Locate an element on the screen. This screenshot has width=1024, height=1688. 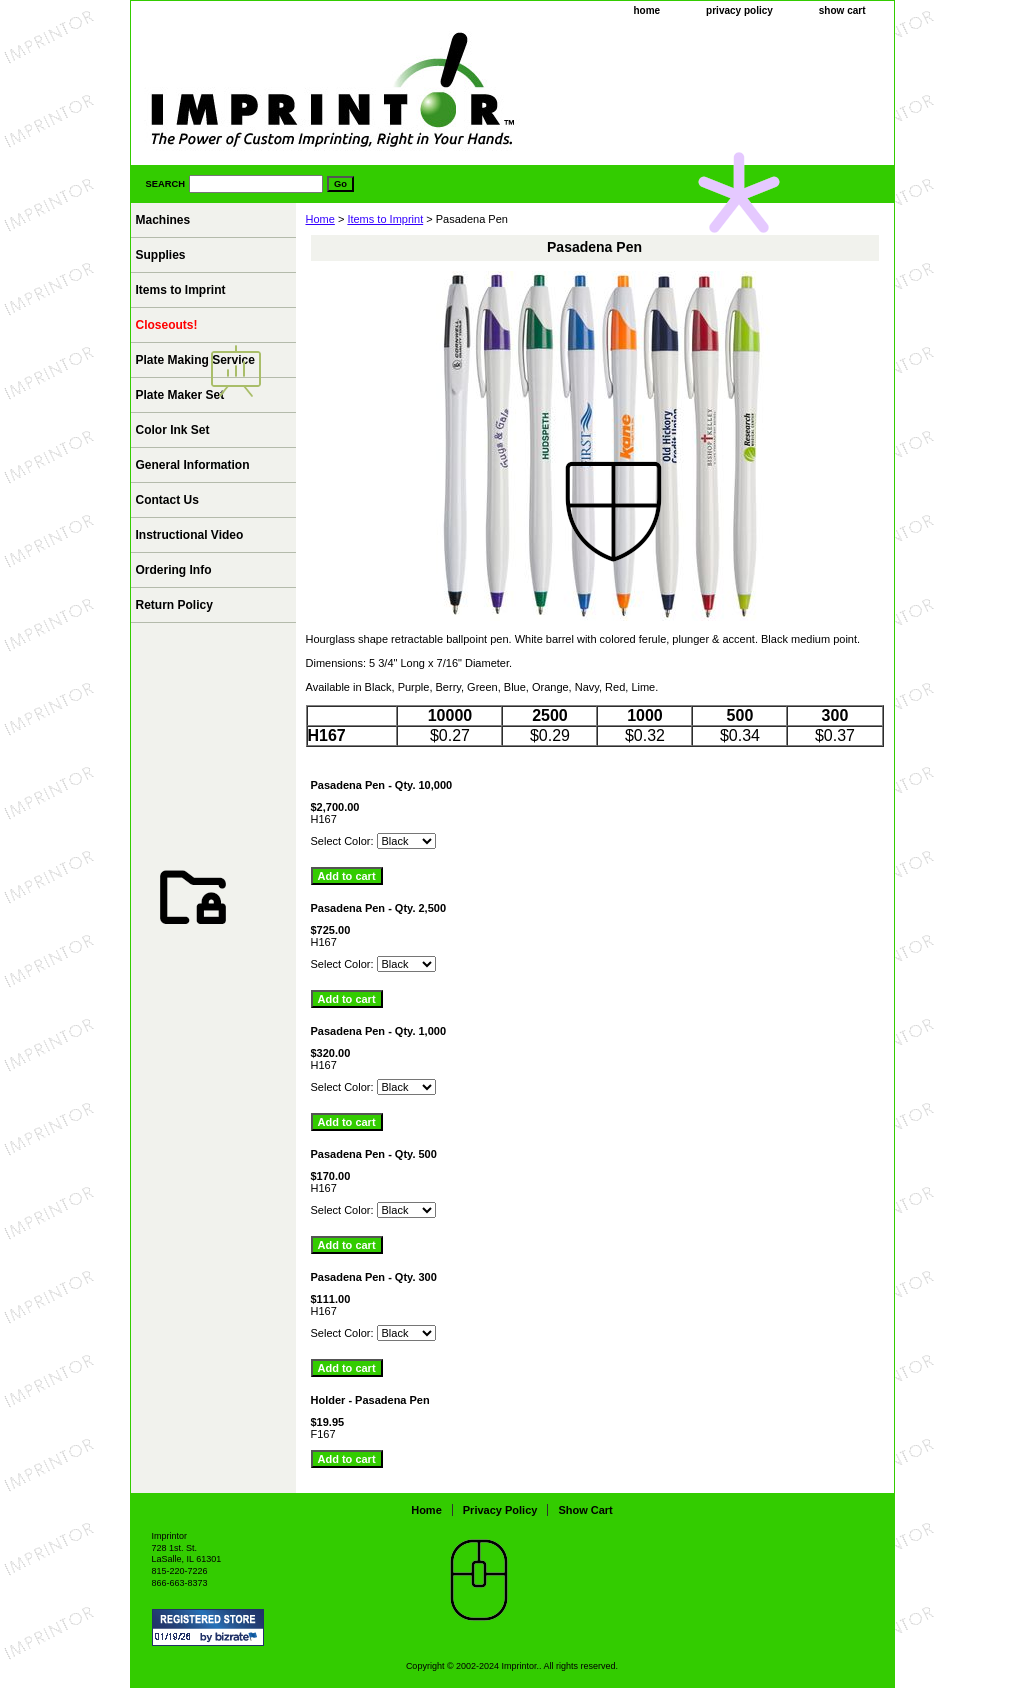
access a password-protected folder is located at coordinates (193, 896).